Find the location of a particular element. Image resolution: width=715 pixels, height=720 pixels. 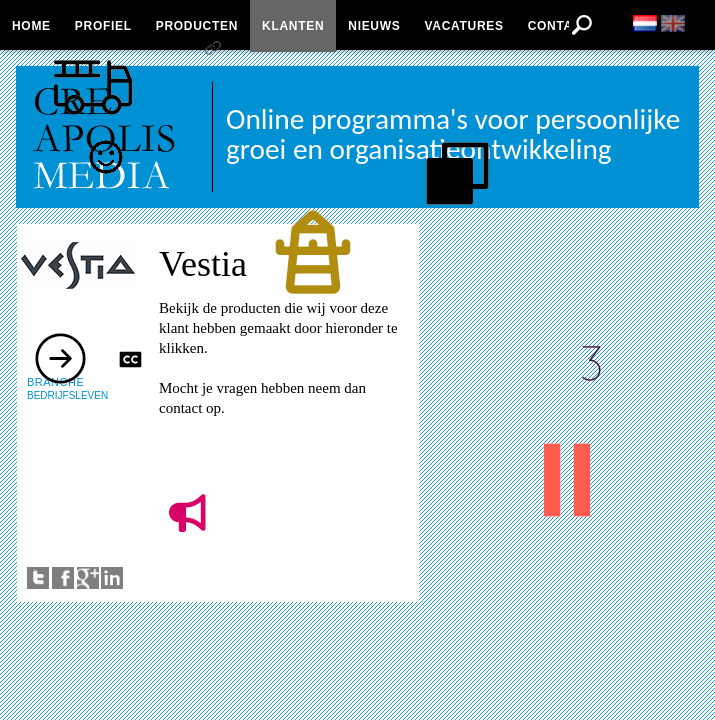

pause media playback is located at coordinates (567, 480).